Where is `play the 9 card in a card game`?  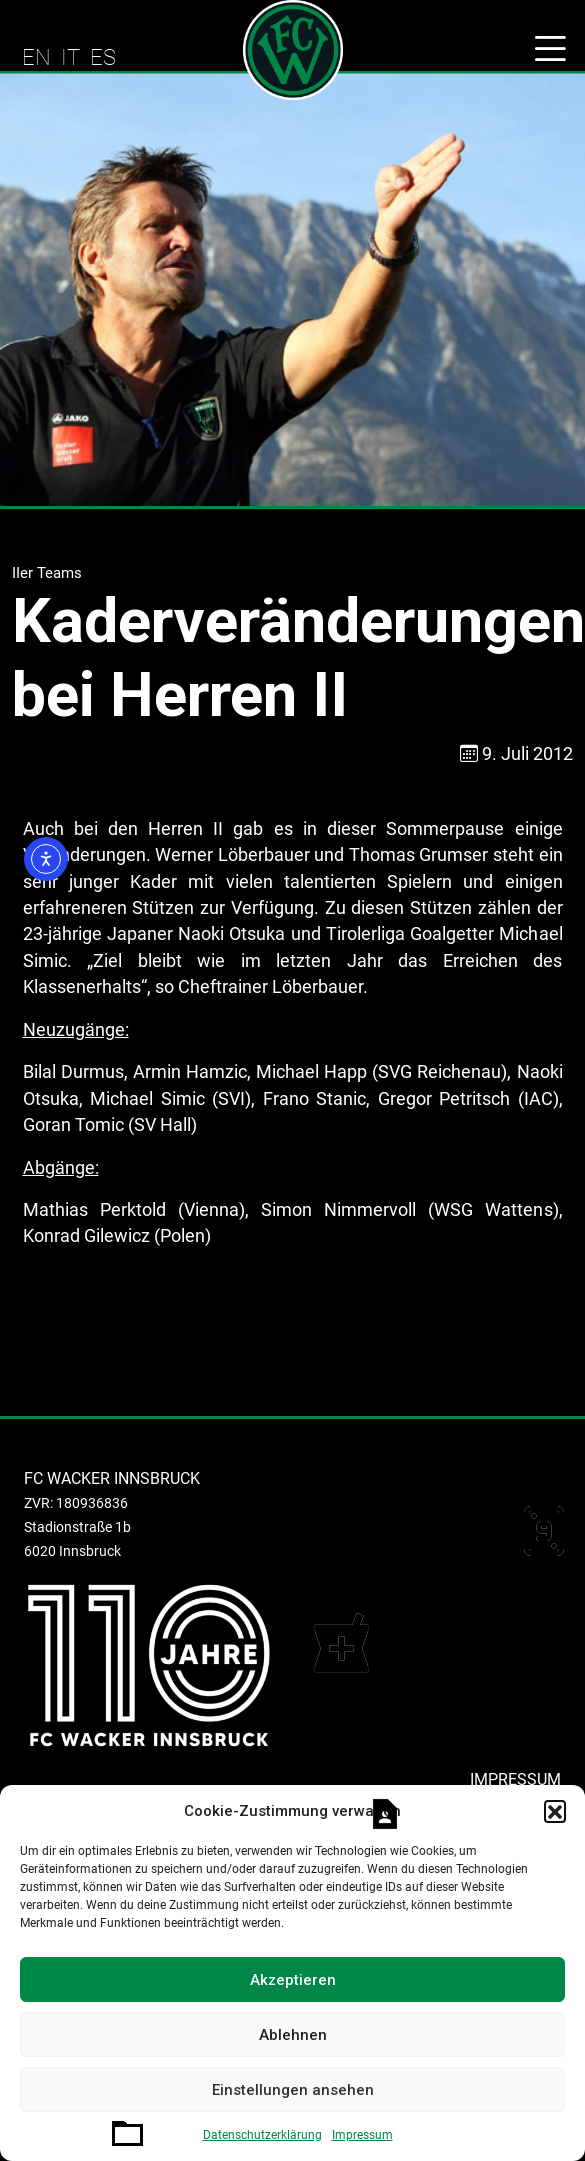 play the 9 card in a card game is located at coordinates (544, 1531).